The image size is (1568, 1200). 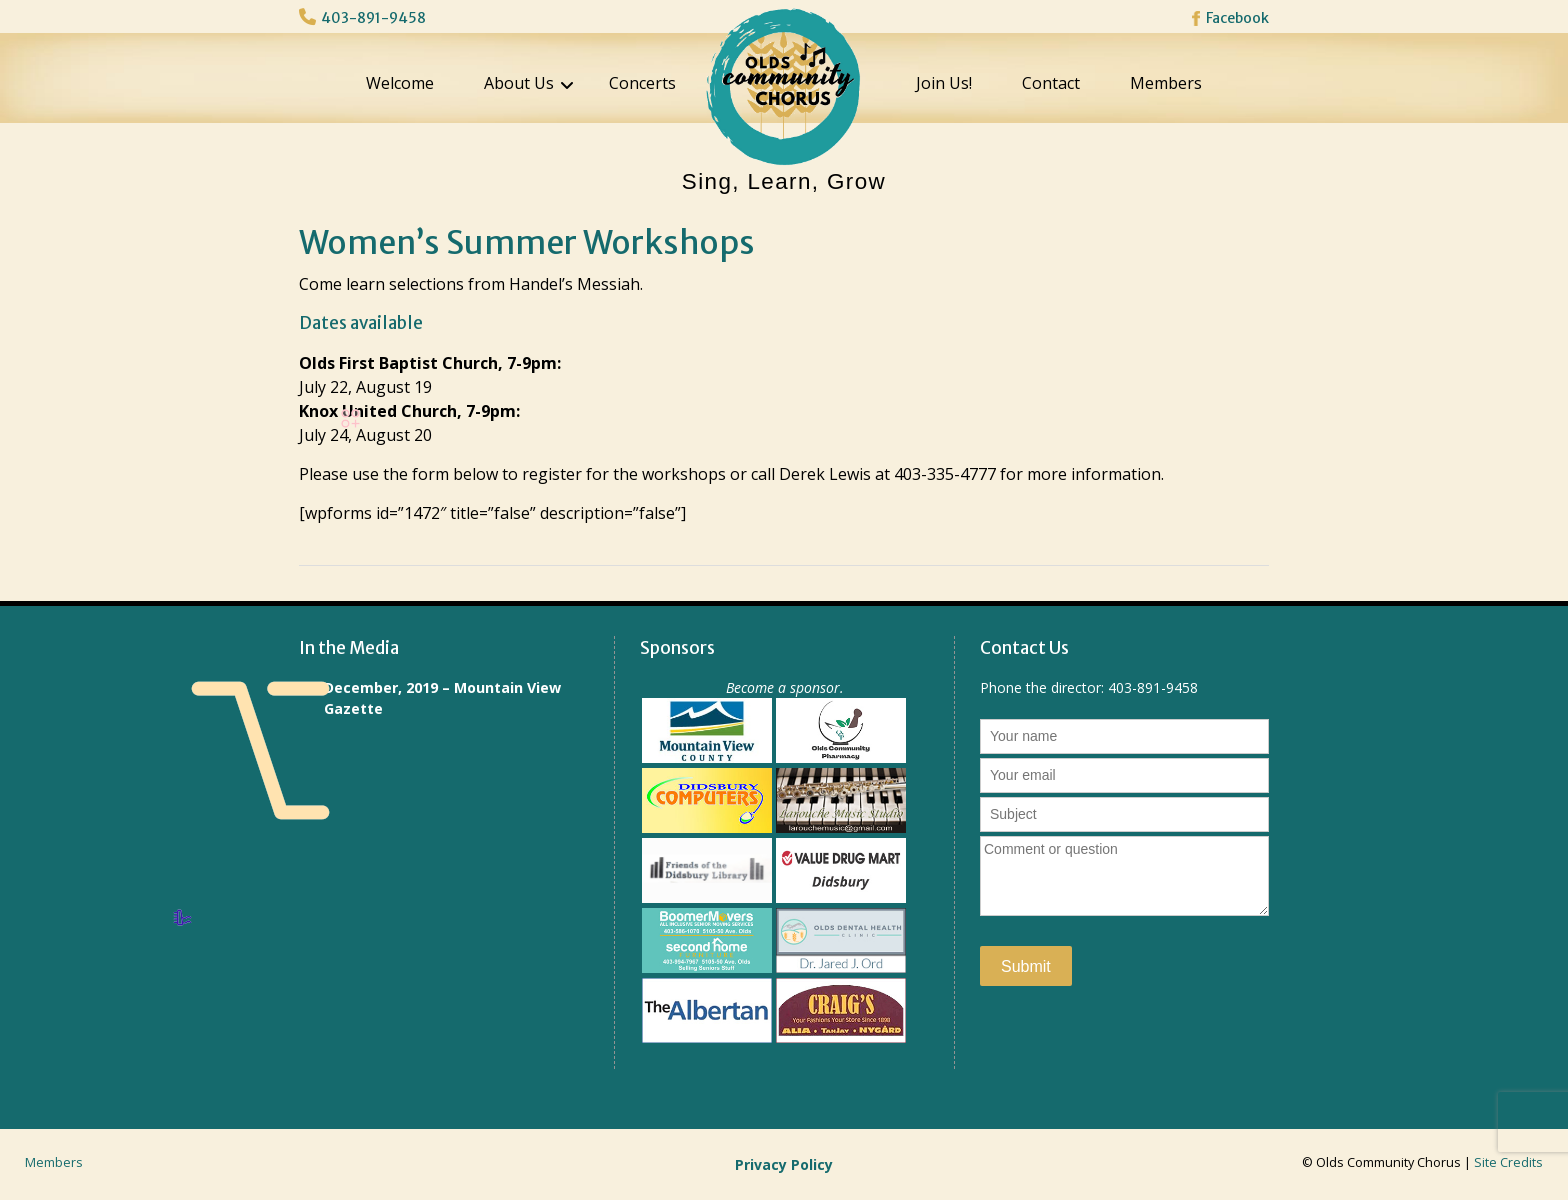 I want to click on add a new item to a collection, so click(x=350, y=418).